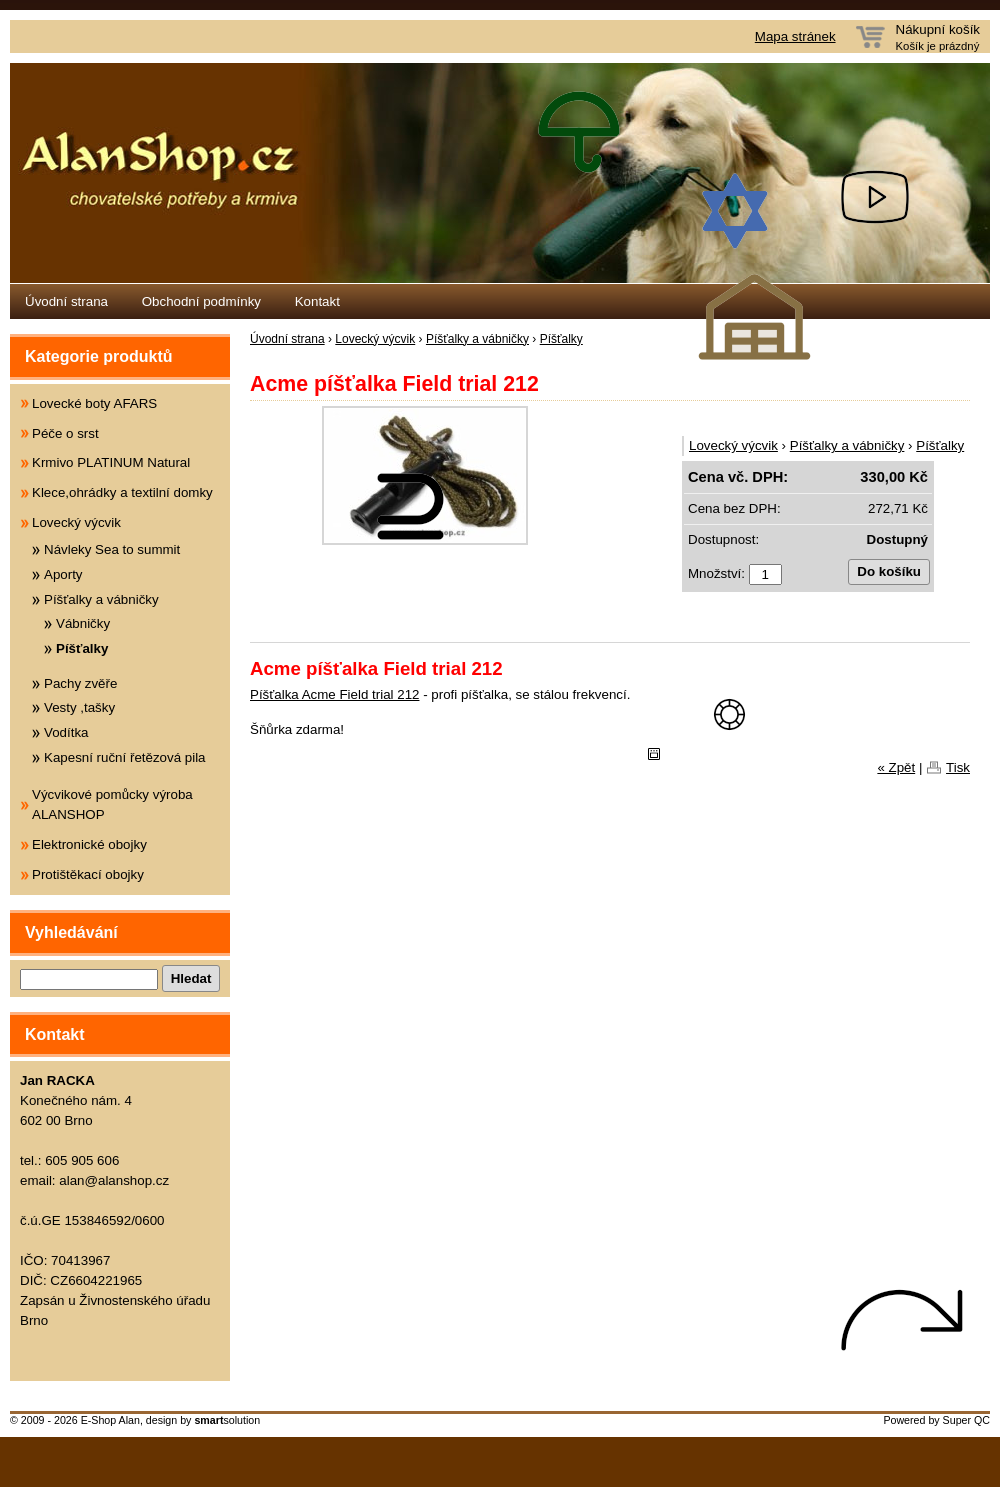  What do you see at coordinates (654, 754) in the screenshot?
I see `access kitchen or cooking appliance controls` at bounding box center [654, 754].